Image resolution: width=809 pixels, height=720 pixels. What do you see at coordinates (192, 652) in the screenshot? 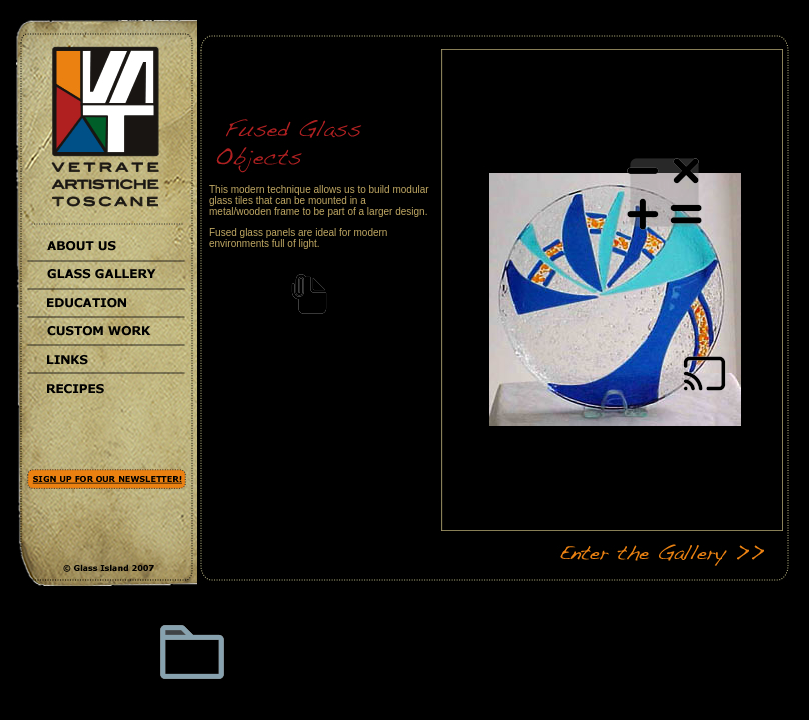
I see `open folder to view files` at bounding box center [192, 652].